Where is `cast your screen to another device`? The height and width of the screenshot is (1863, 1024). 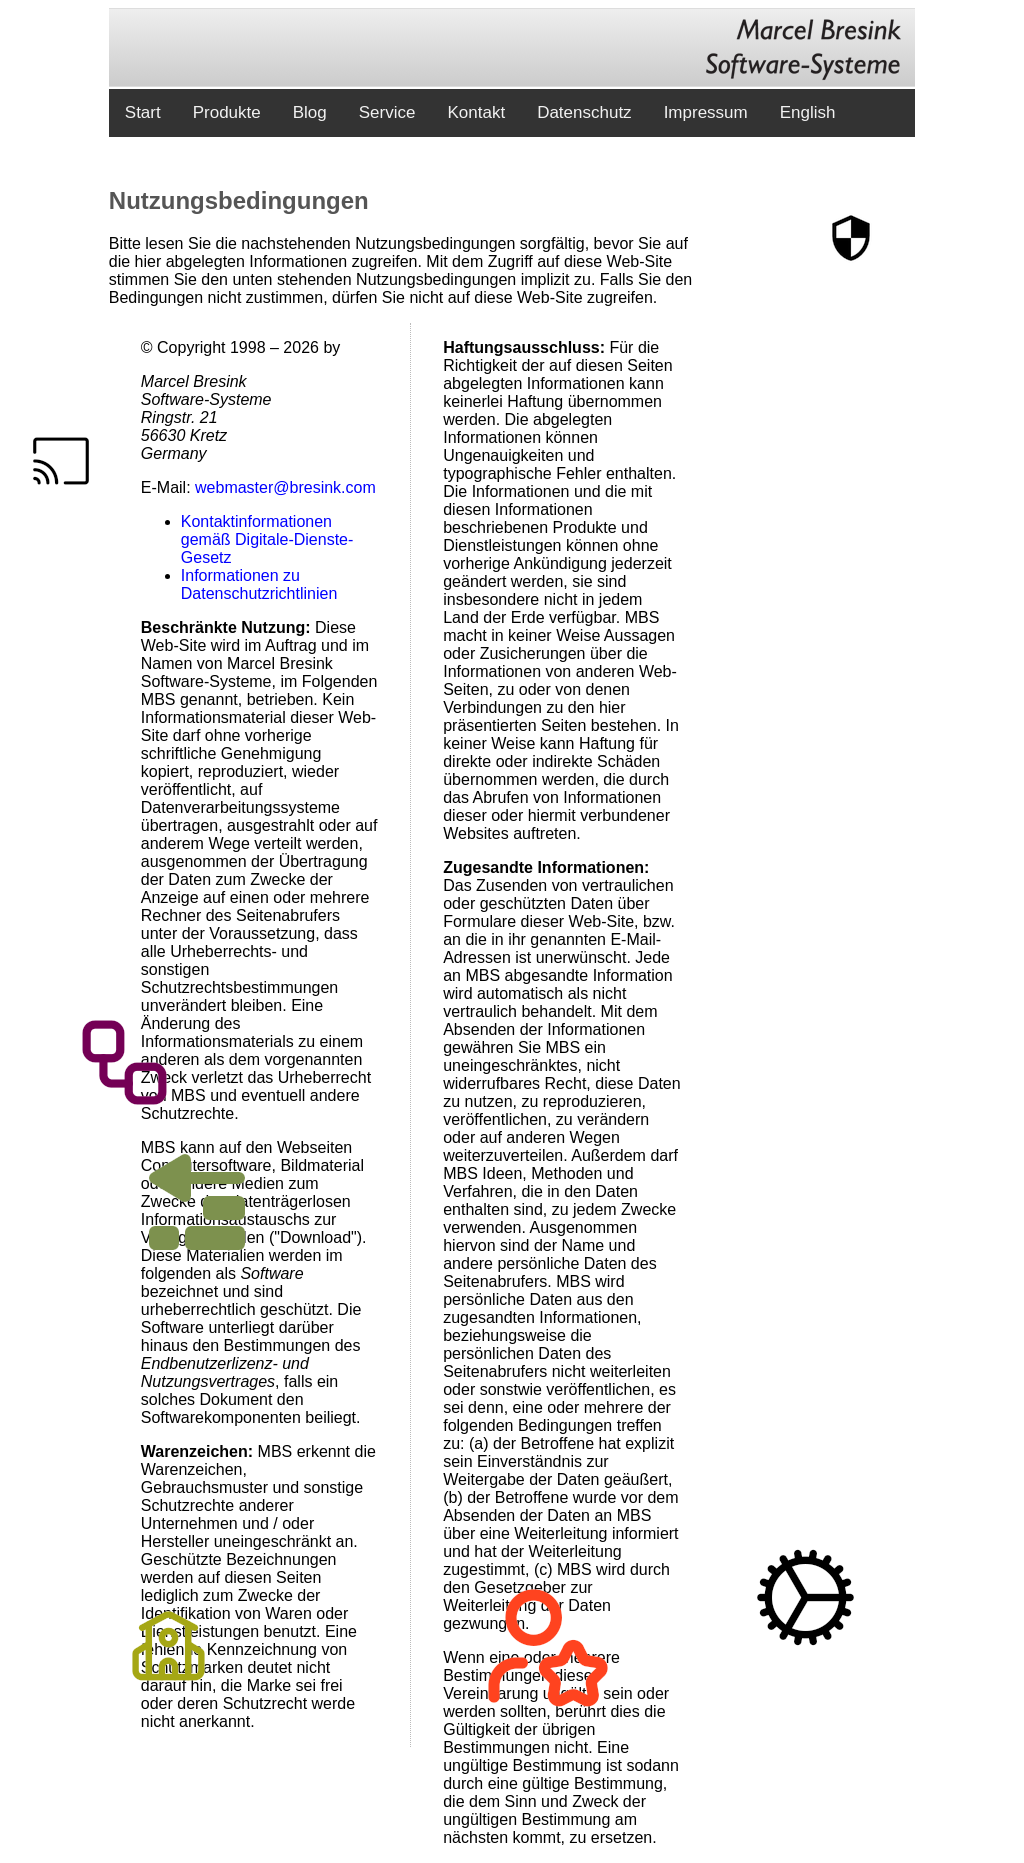
cast your screen to another device is located at coordinates (61, 461).